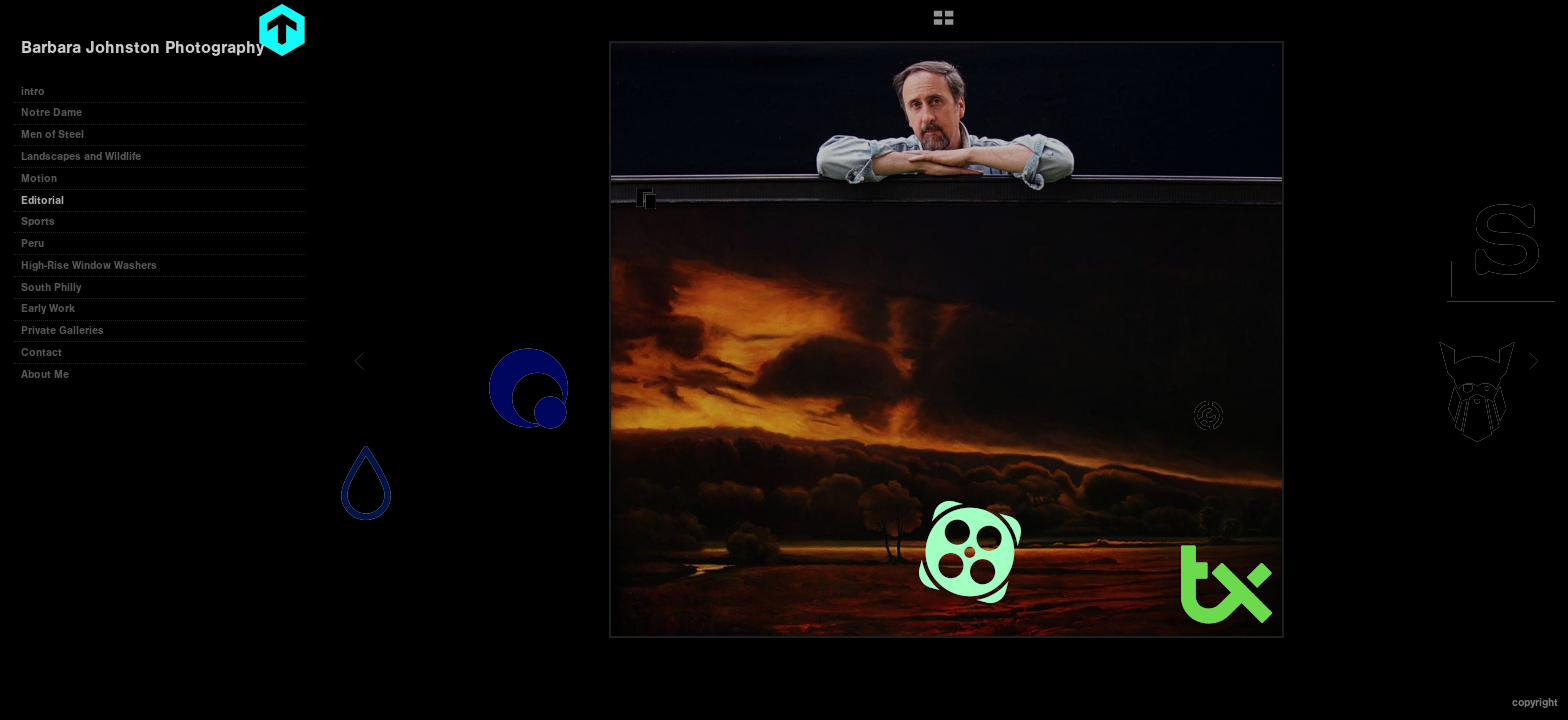  What do you see at coordinates (528, 388) in the screenshot?
I see `quinscape company logo` at bounding box center [528, 388].